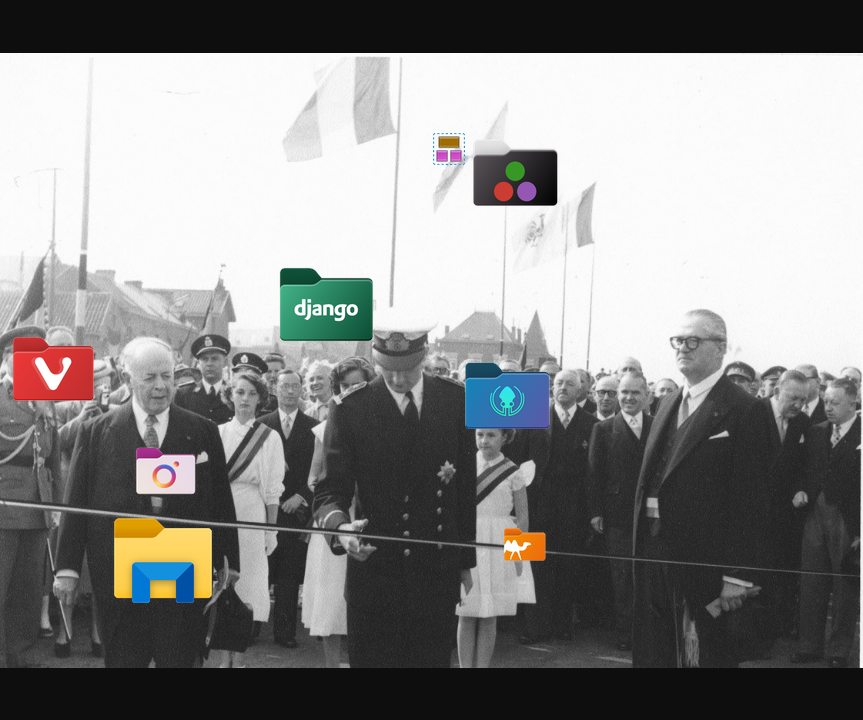 Image resolution: width=863 pixels, height=720 pixels. I want to click on open folder containing GitKraken projects, so click(507, 398).